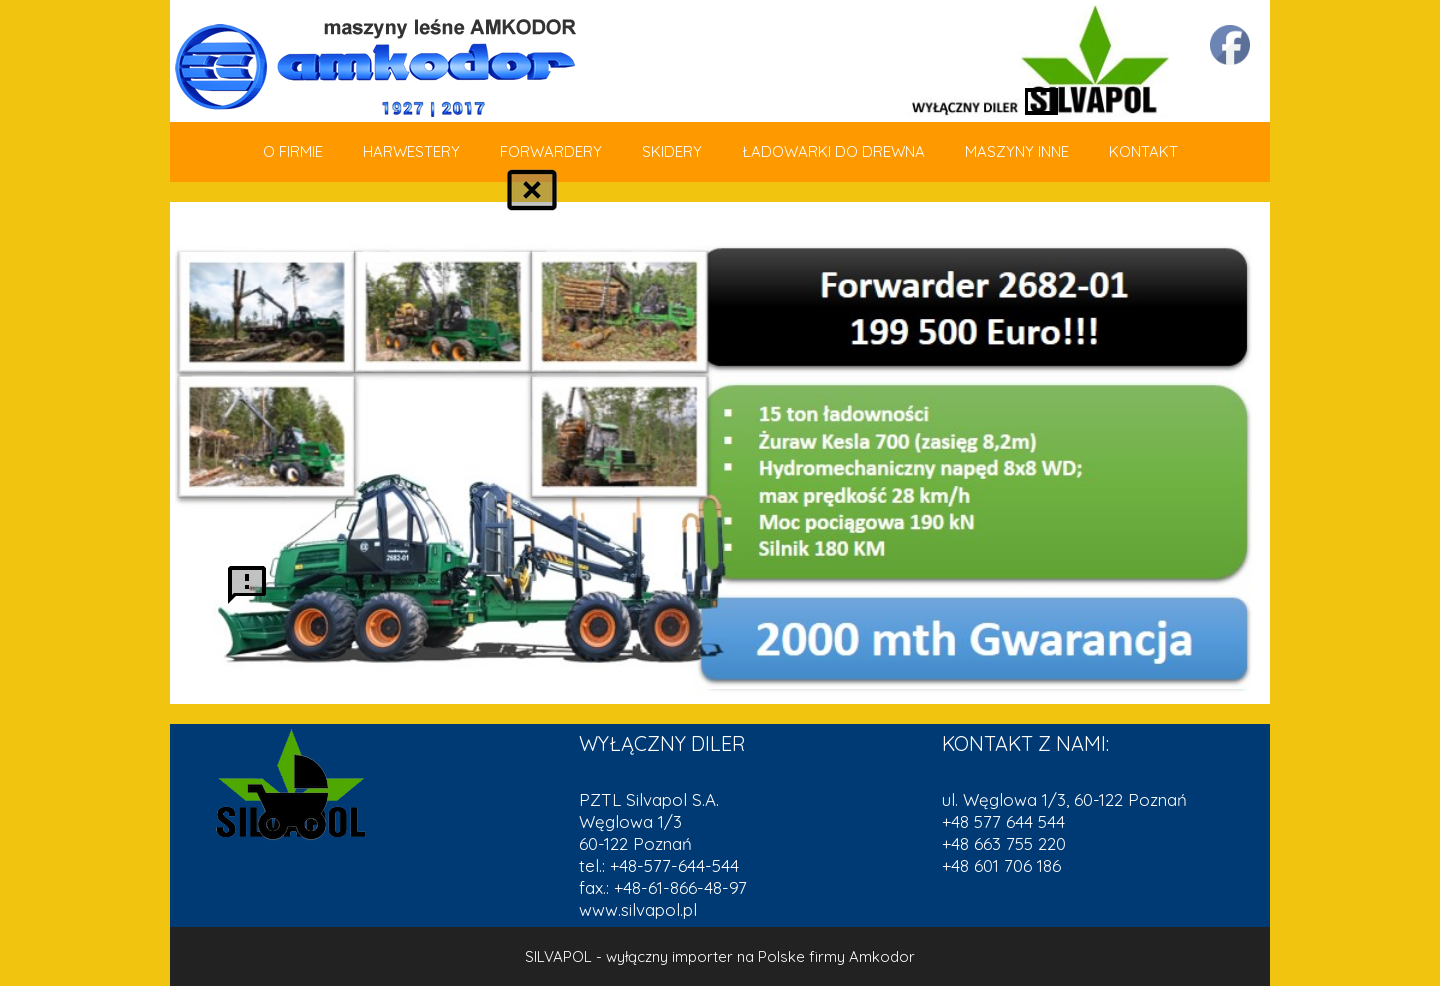  Describe the element at coordinates (290, 797) in the screenshot. I see `indicates a child-friendly or family-friendly location` at that location.